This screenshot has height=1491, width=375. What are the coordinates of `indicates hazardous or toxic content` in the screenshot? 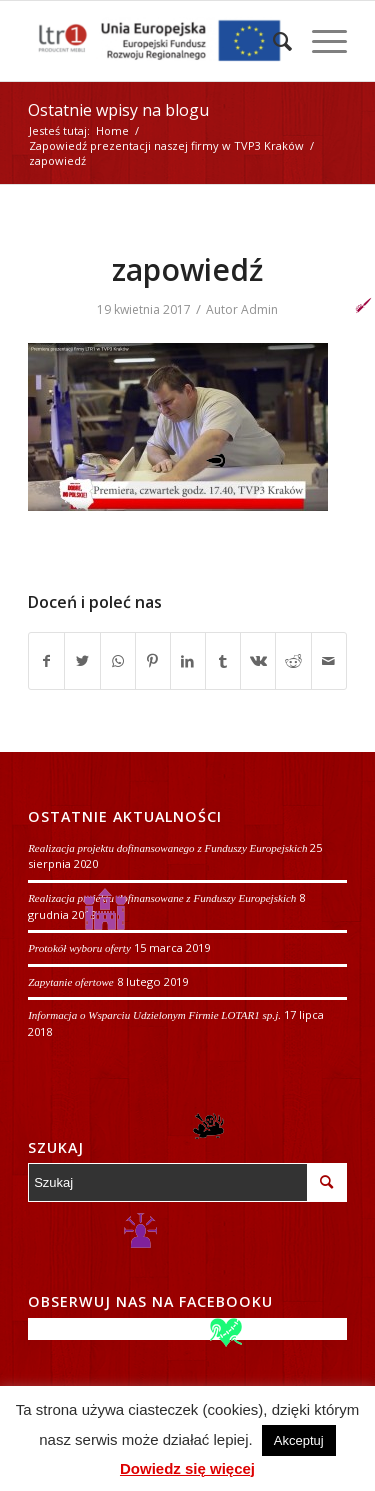 It's located at (208, 1123).